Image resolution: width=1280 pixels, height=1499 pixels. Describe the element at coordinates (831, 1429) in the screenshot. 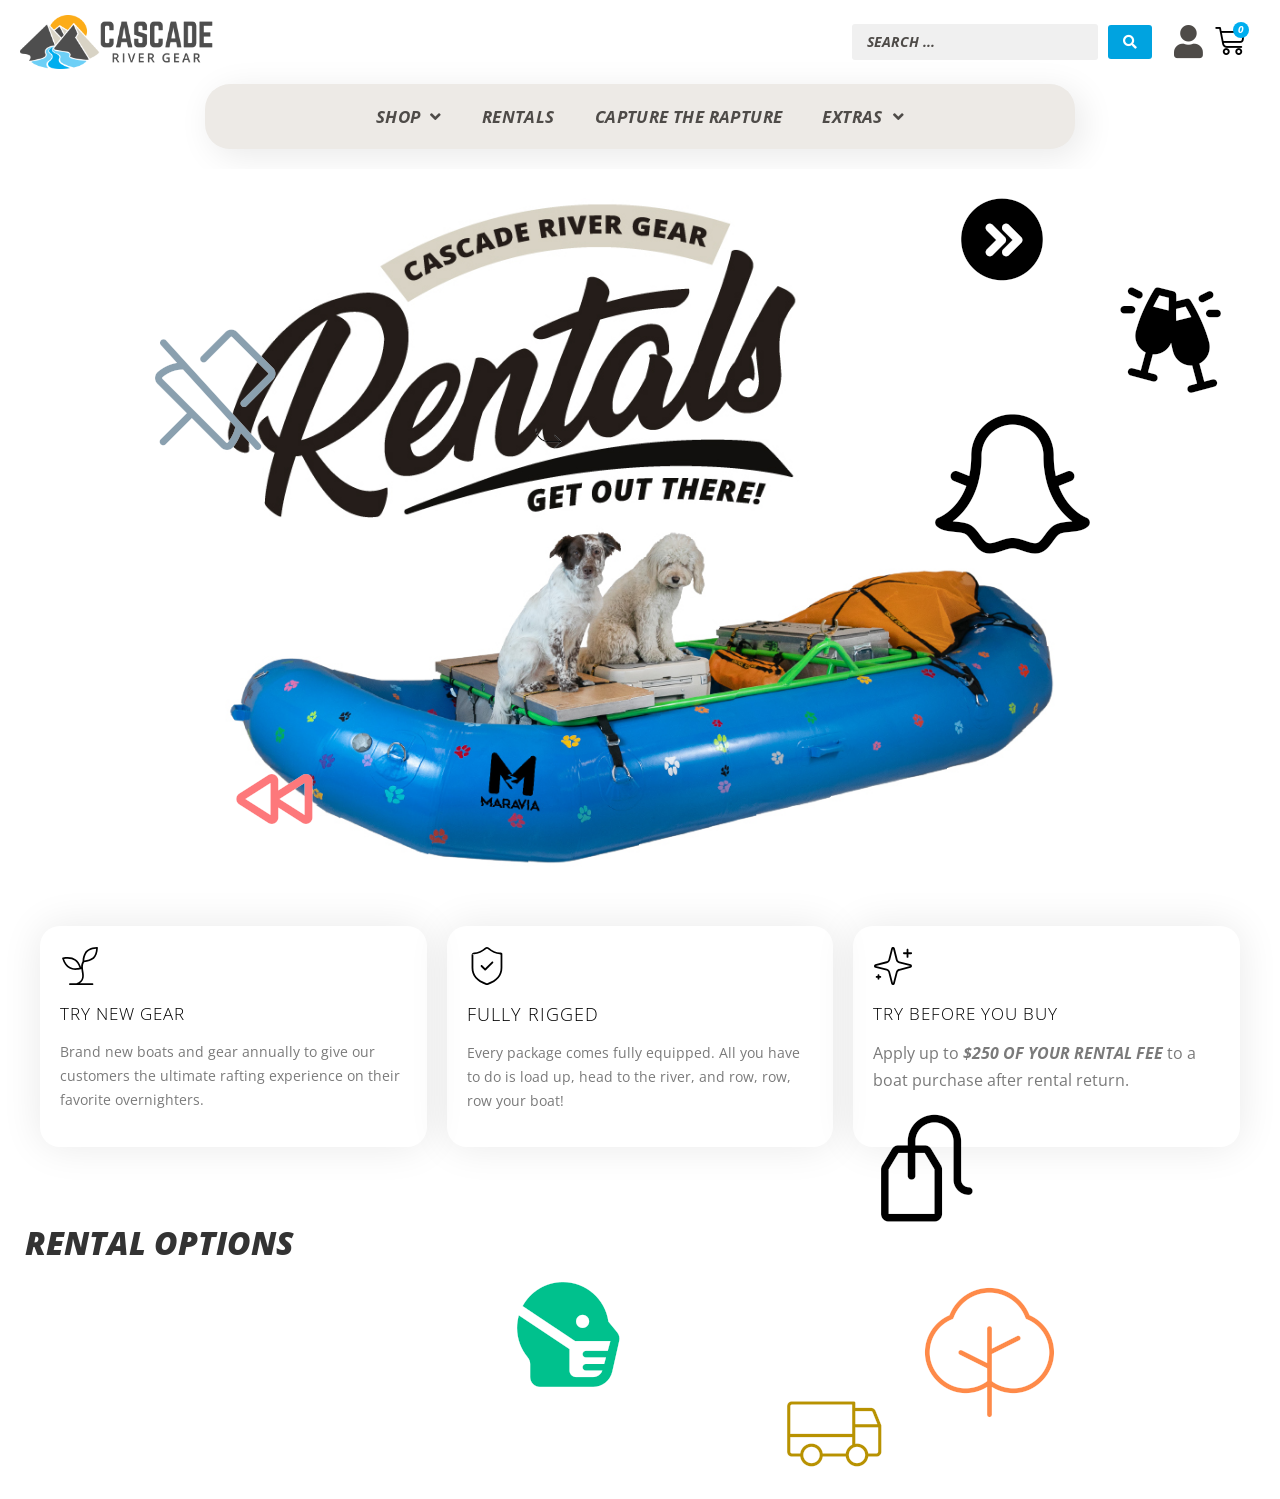

I see `track your delivery or shipment` at that location.